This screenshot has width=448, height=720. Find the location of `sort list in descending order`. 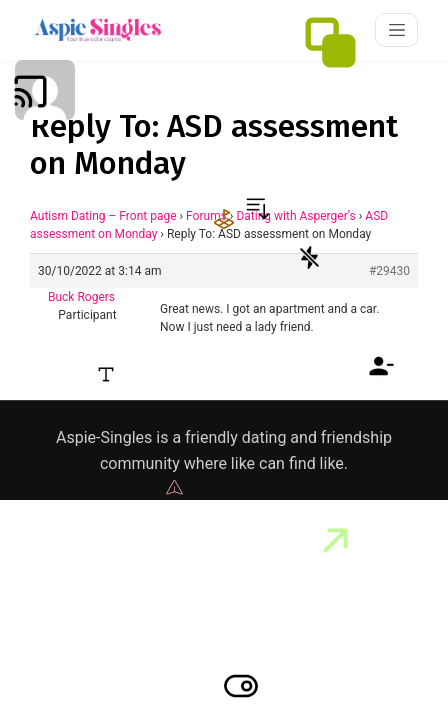

sort list in descending order is located at coordinates (258, 208).